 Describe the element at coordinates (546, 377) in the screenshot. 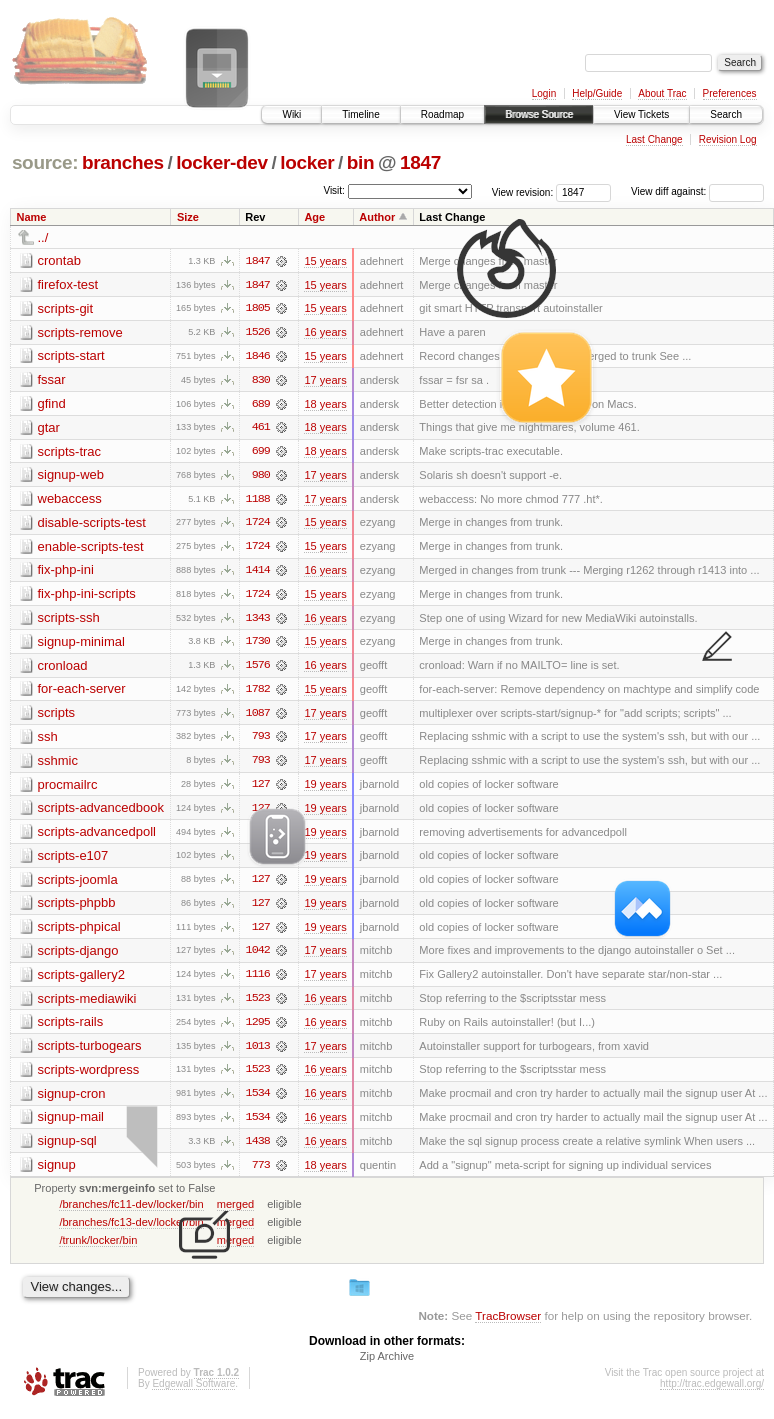

I see `view featured applications` at that location.